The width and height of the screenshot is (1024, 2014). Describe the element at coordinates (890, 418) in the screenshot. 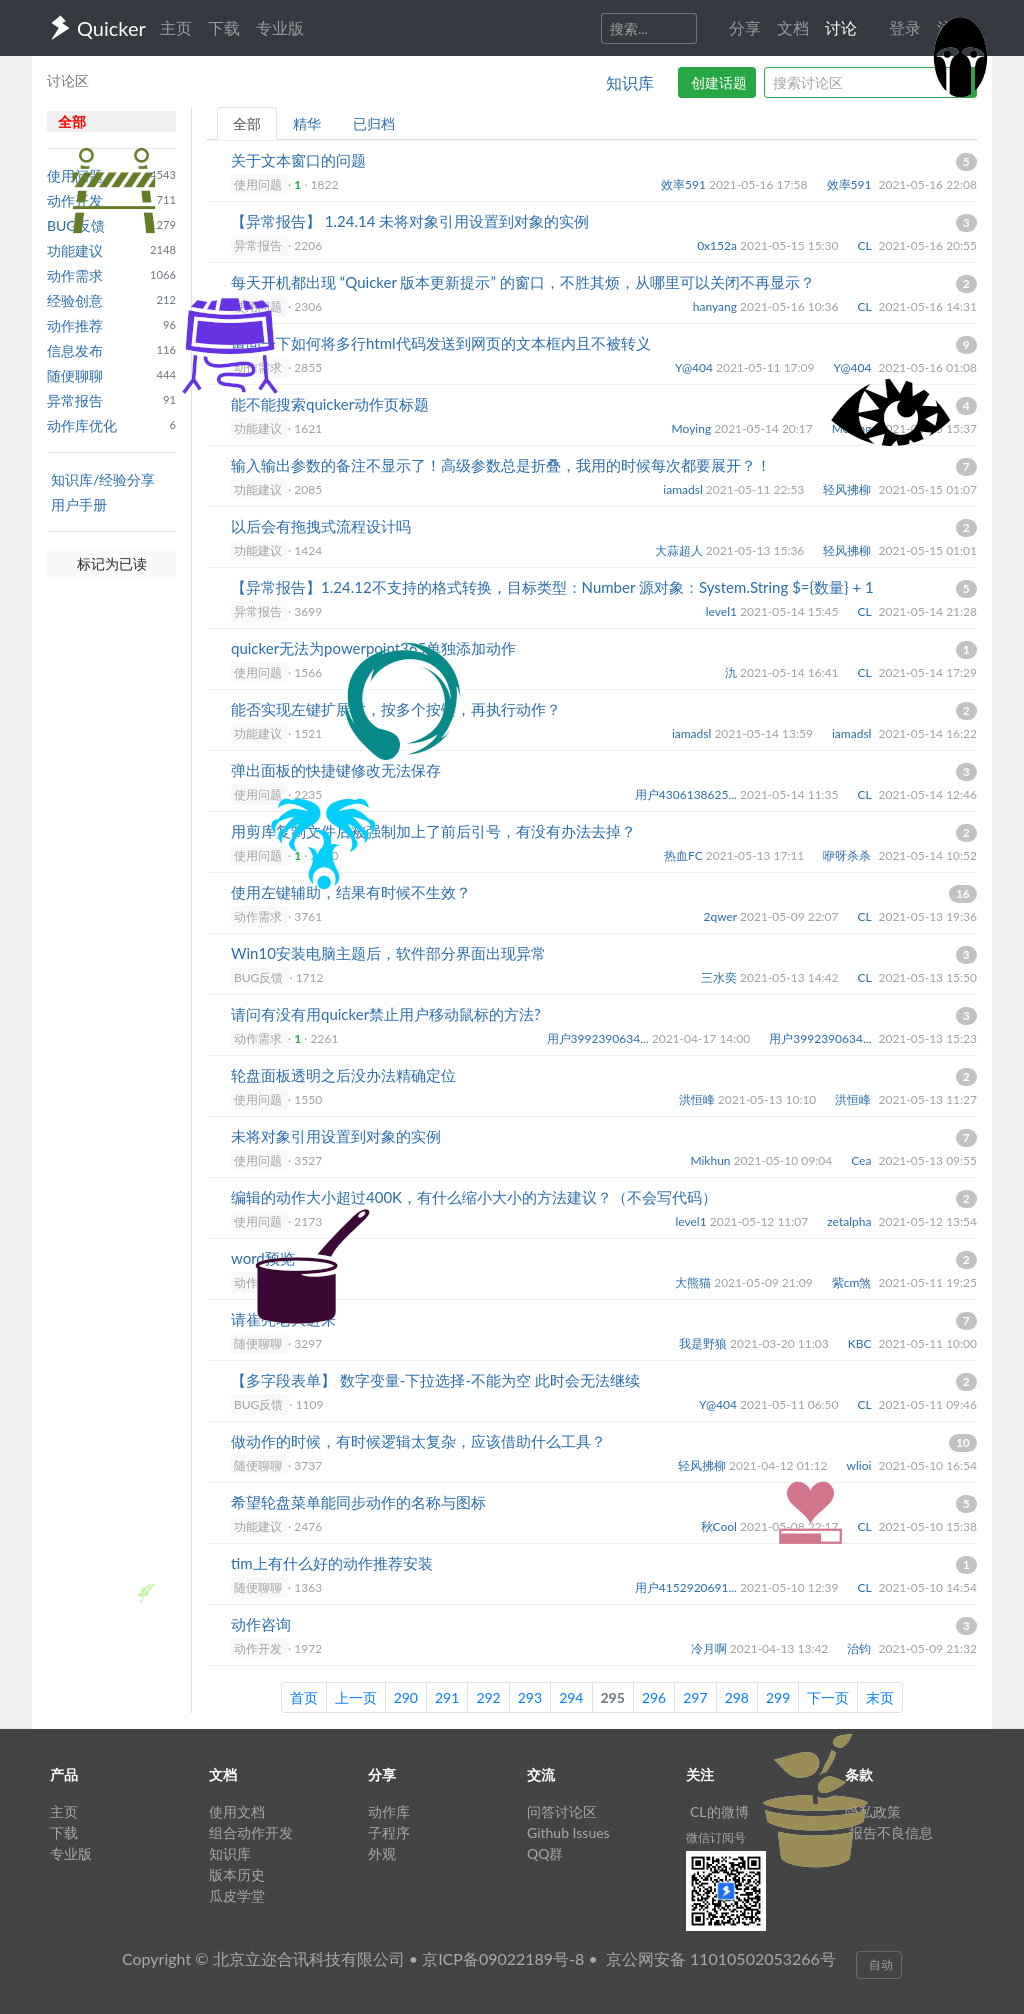

I see `indicates a special ability or enhanced vision power-up` at that location.